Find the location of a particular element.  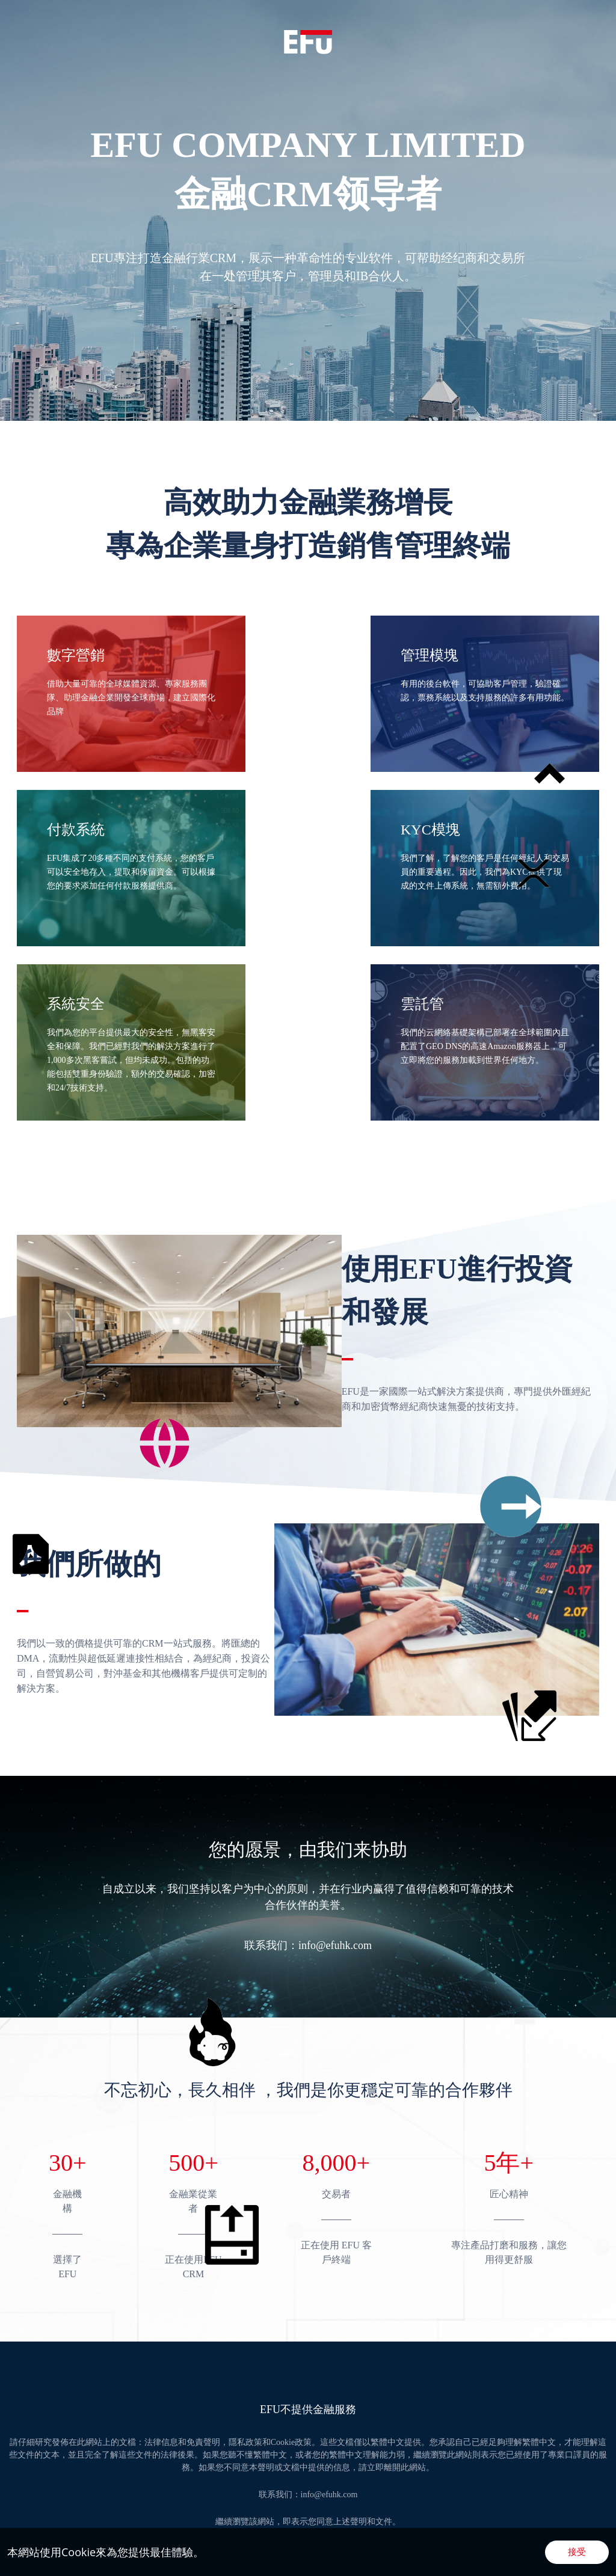

access global or international settings is located at coordinates (164, 1443).